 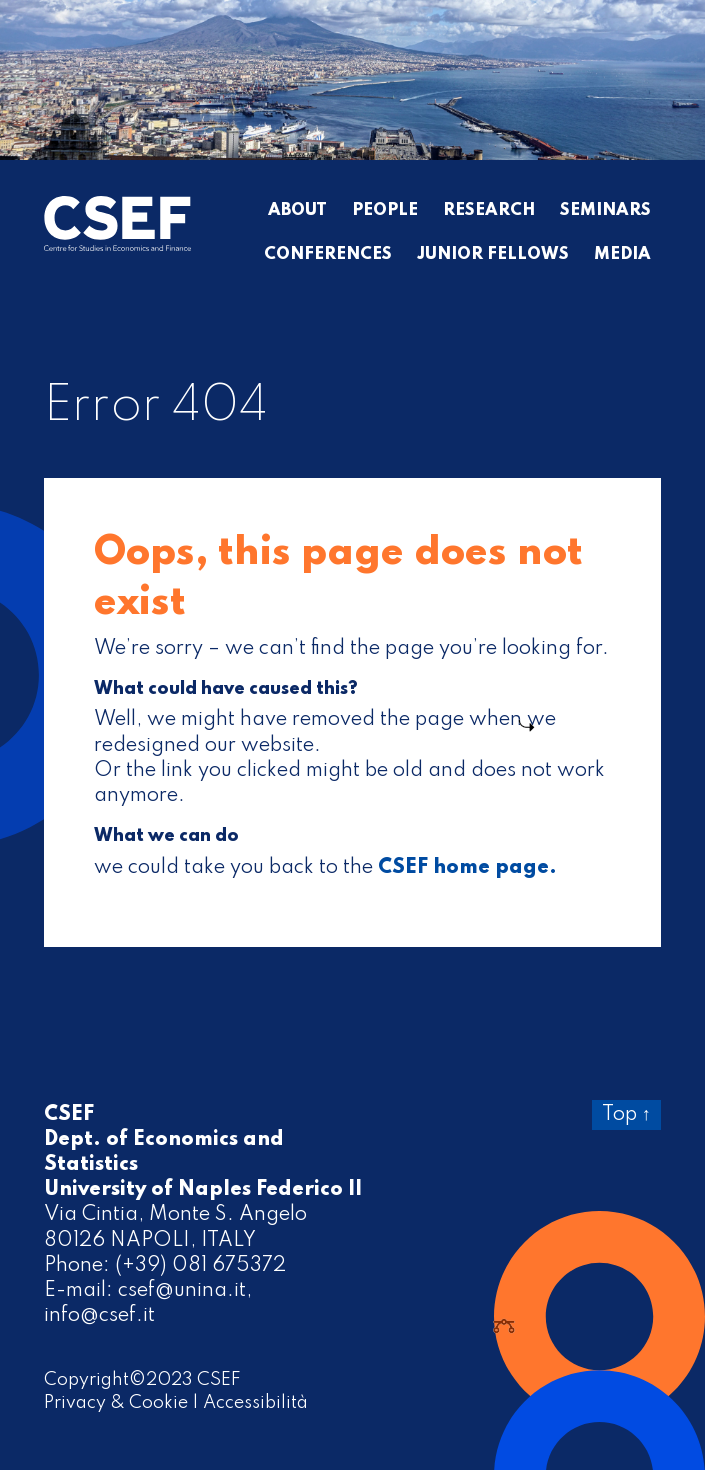 What do you see at coordinates (504, 1326) in the screenshot?
I see `edit vector path or bezier curve` at bounding box center [504, 1326].